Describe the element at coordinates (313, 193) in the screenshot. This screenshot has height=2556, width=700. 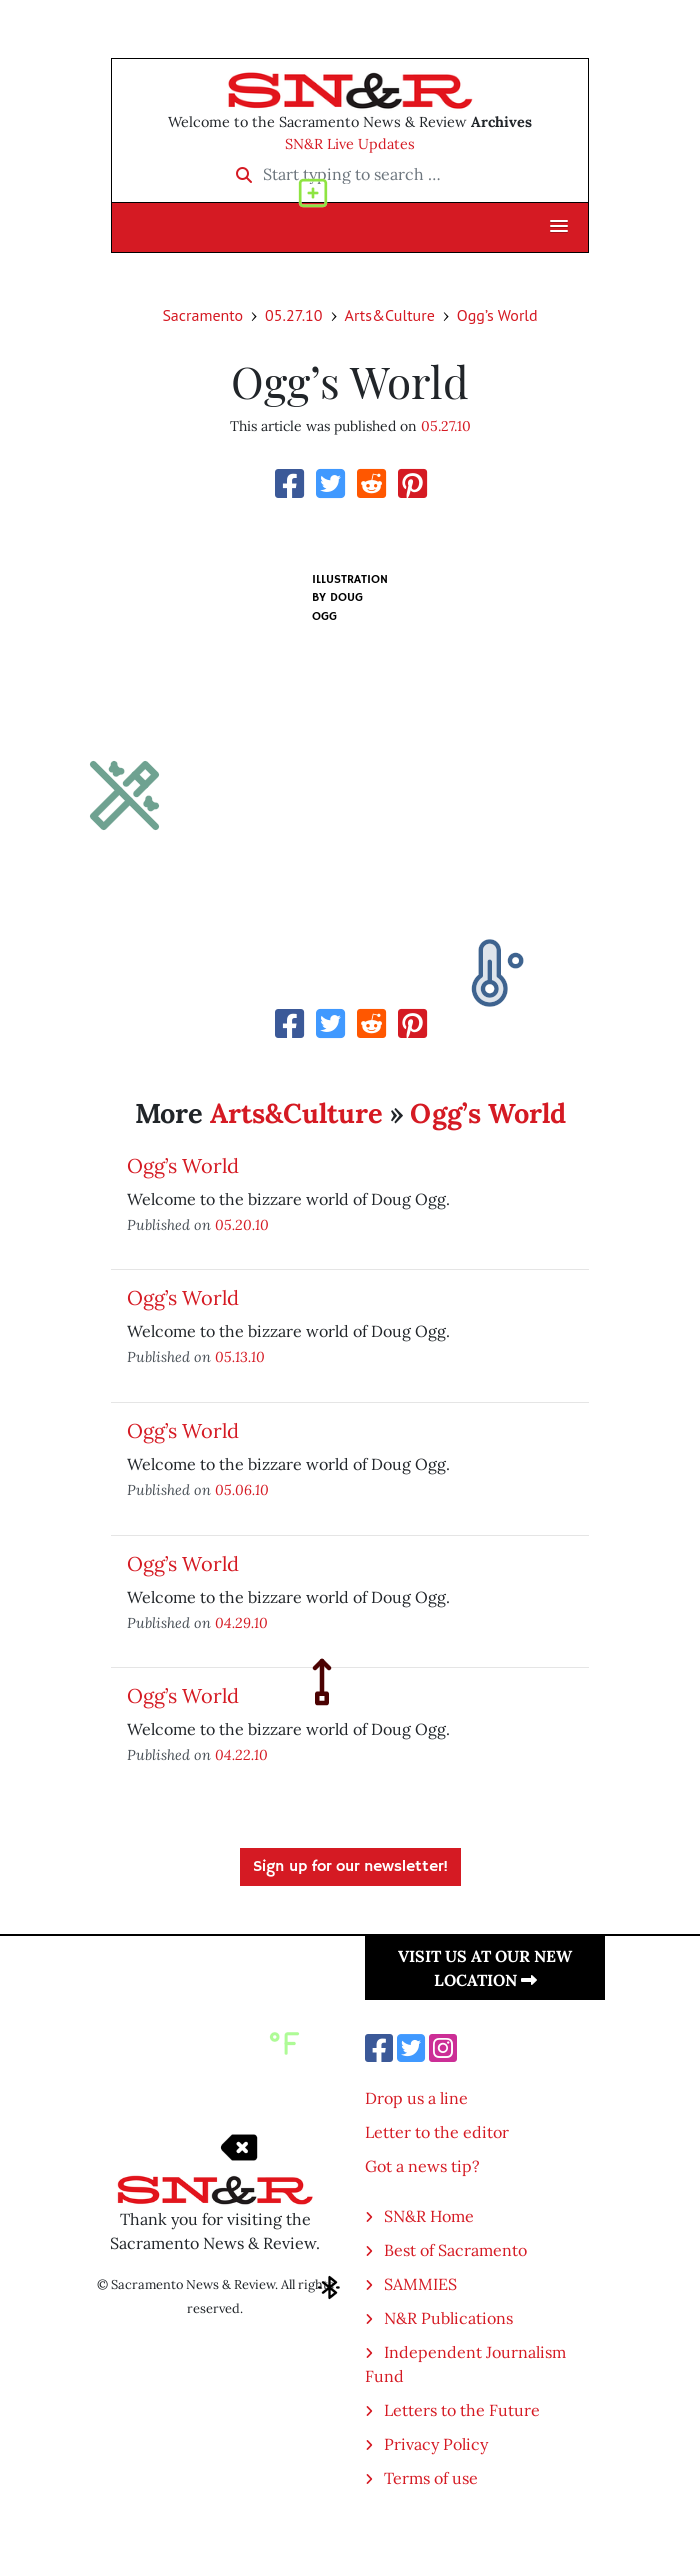
I see `add a new item or entry` at that location.